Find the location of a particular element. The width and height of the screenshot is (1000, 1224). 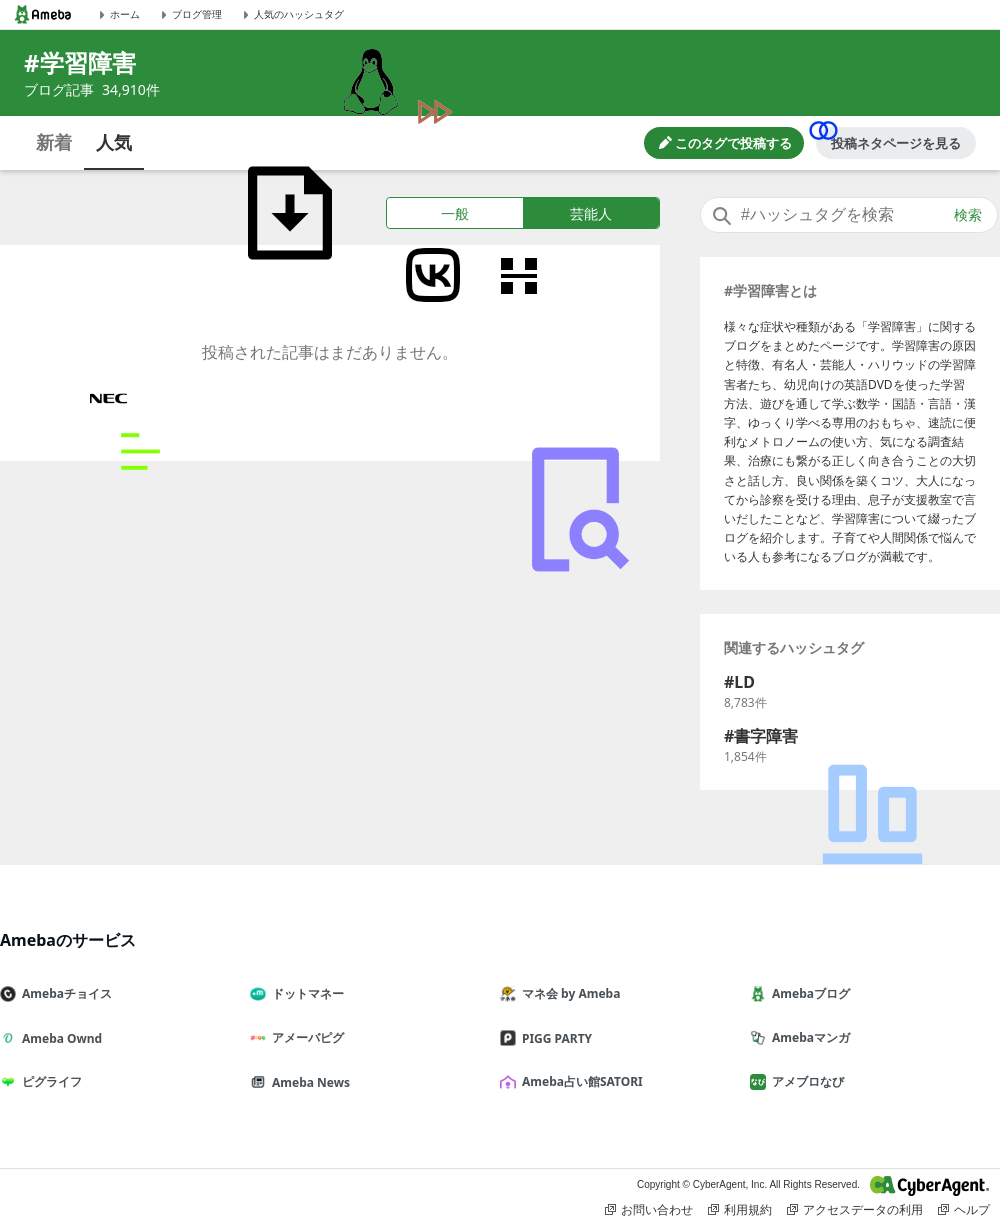

align items to the bottom of a container is located at coordinates (872, 814).